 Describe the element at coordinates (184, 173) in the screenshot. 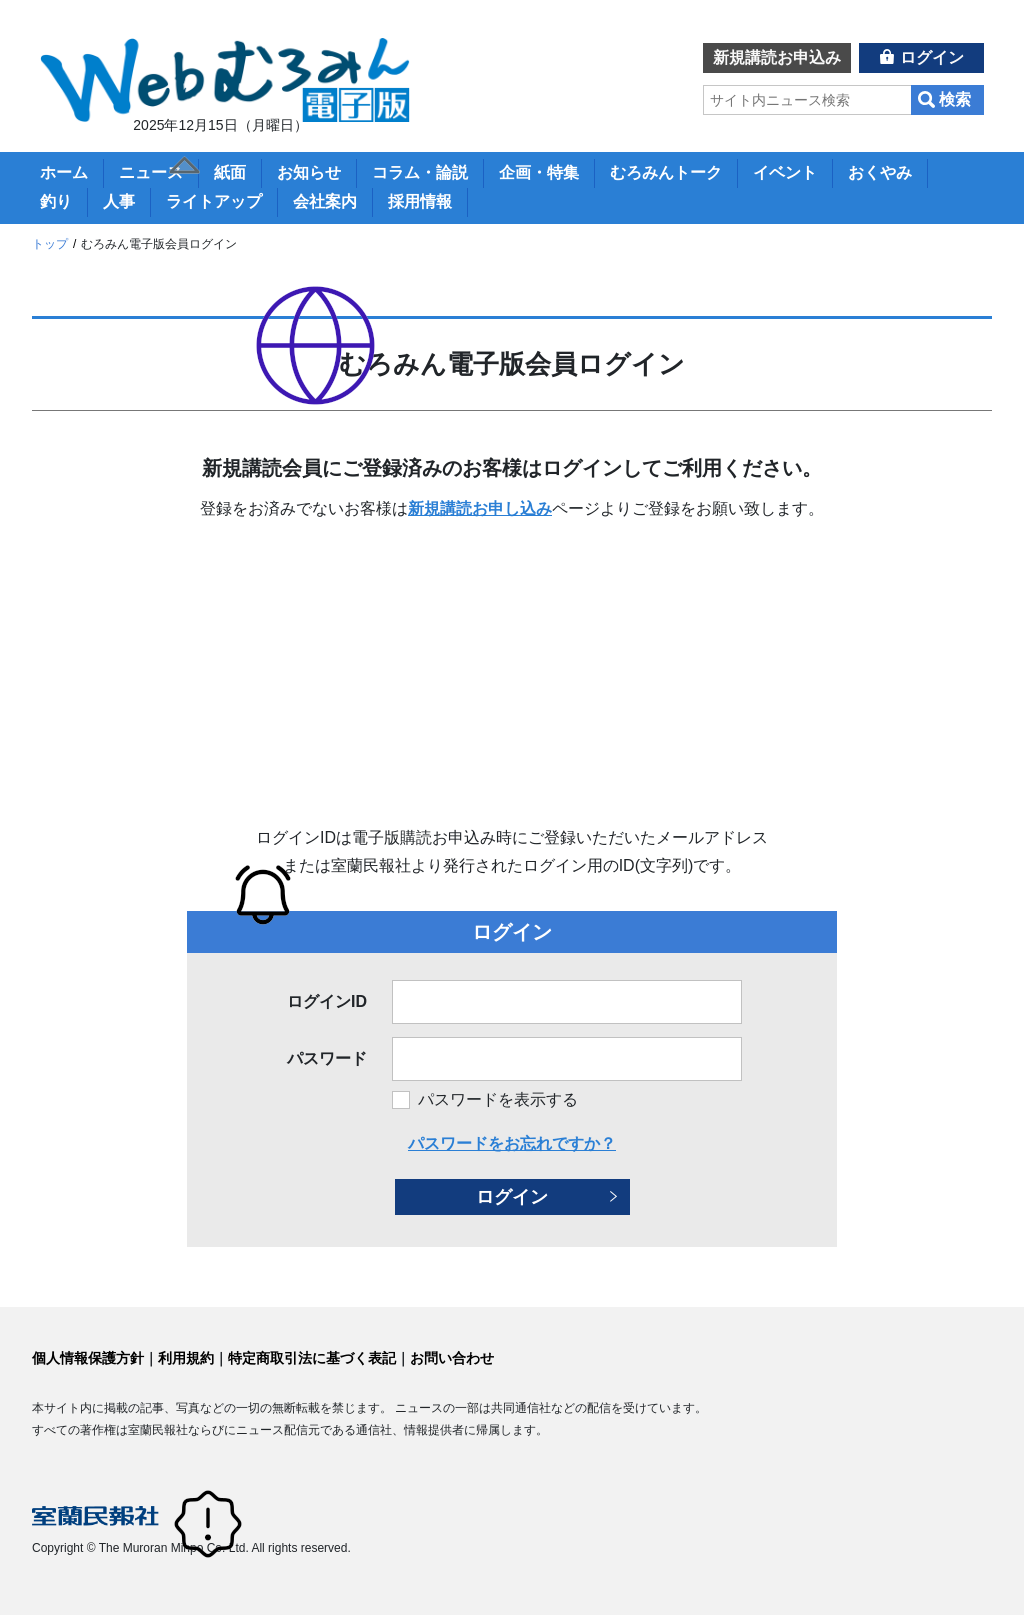

I see `scroll up or move content upward` at that location.